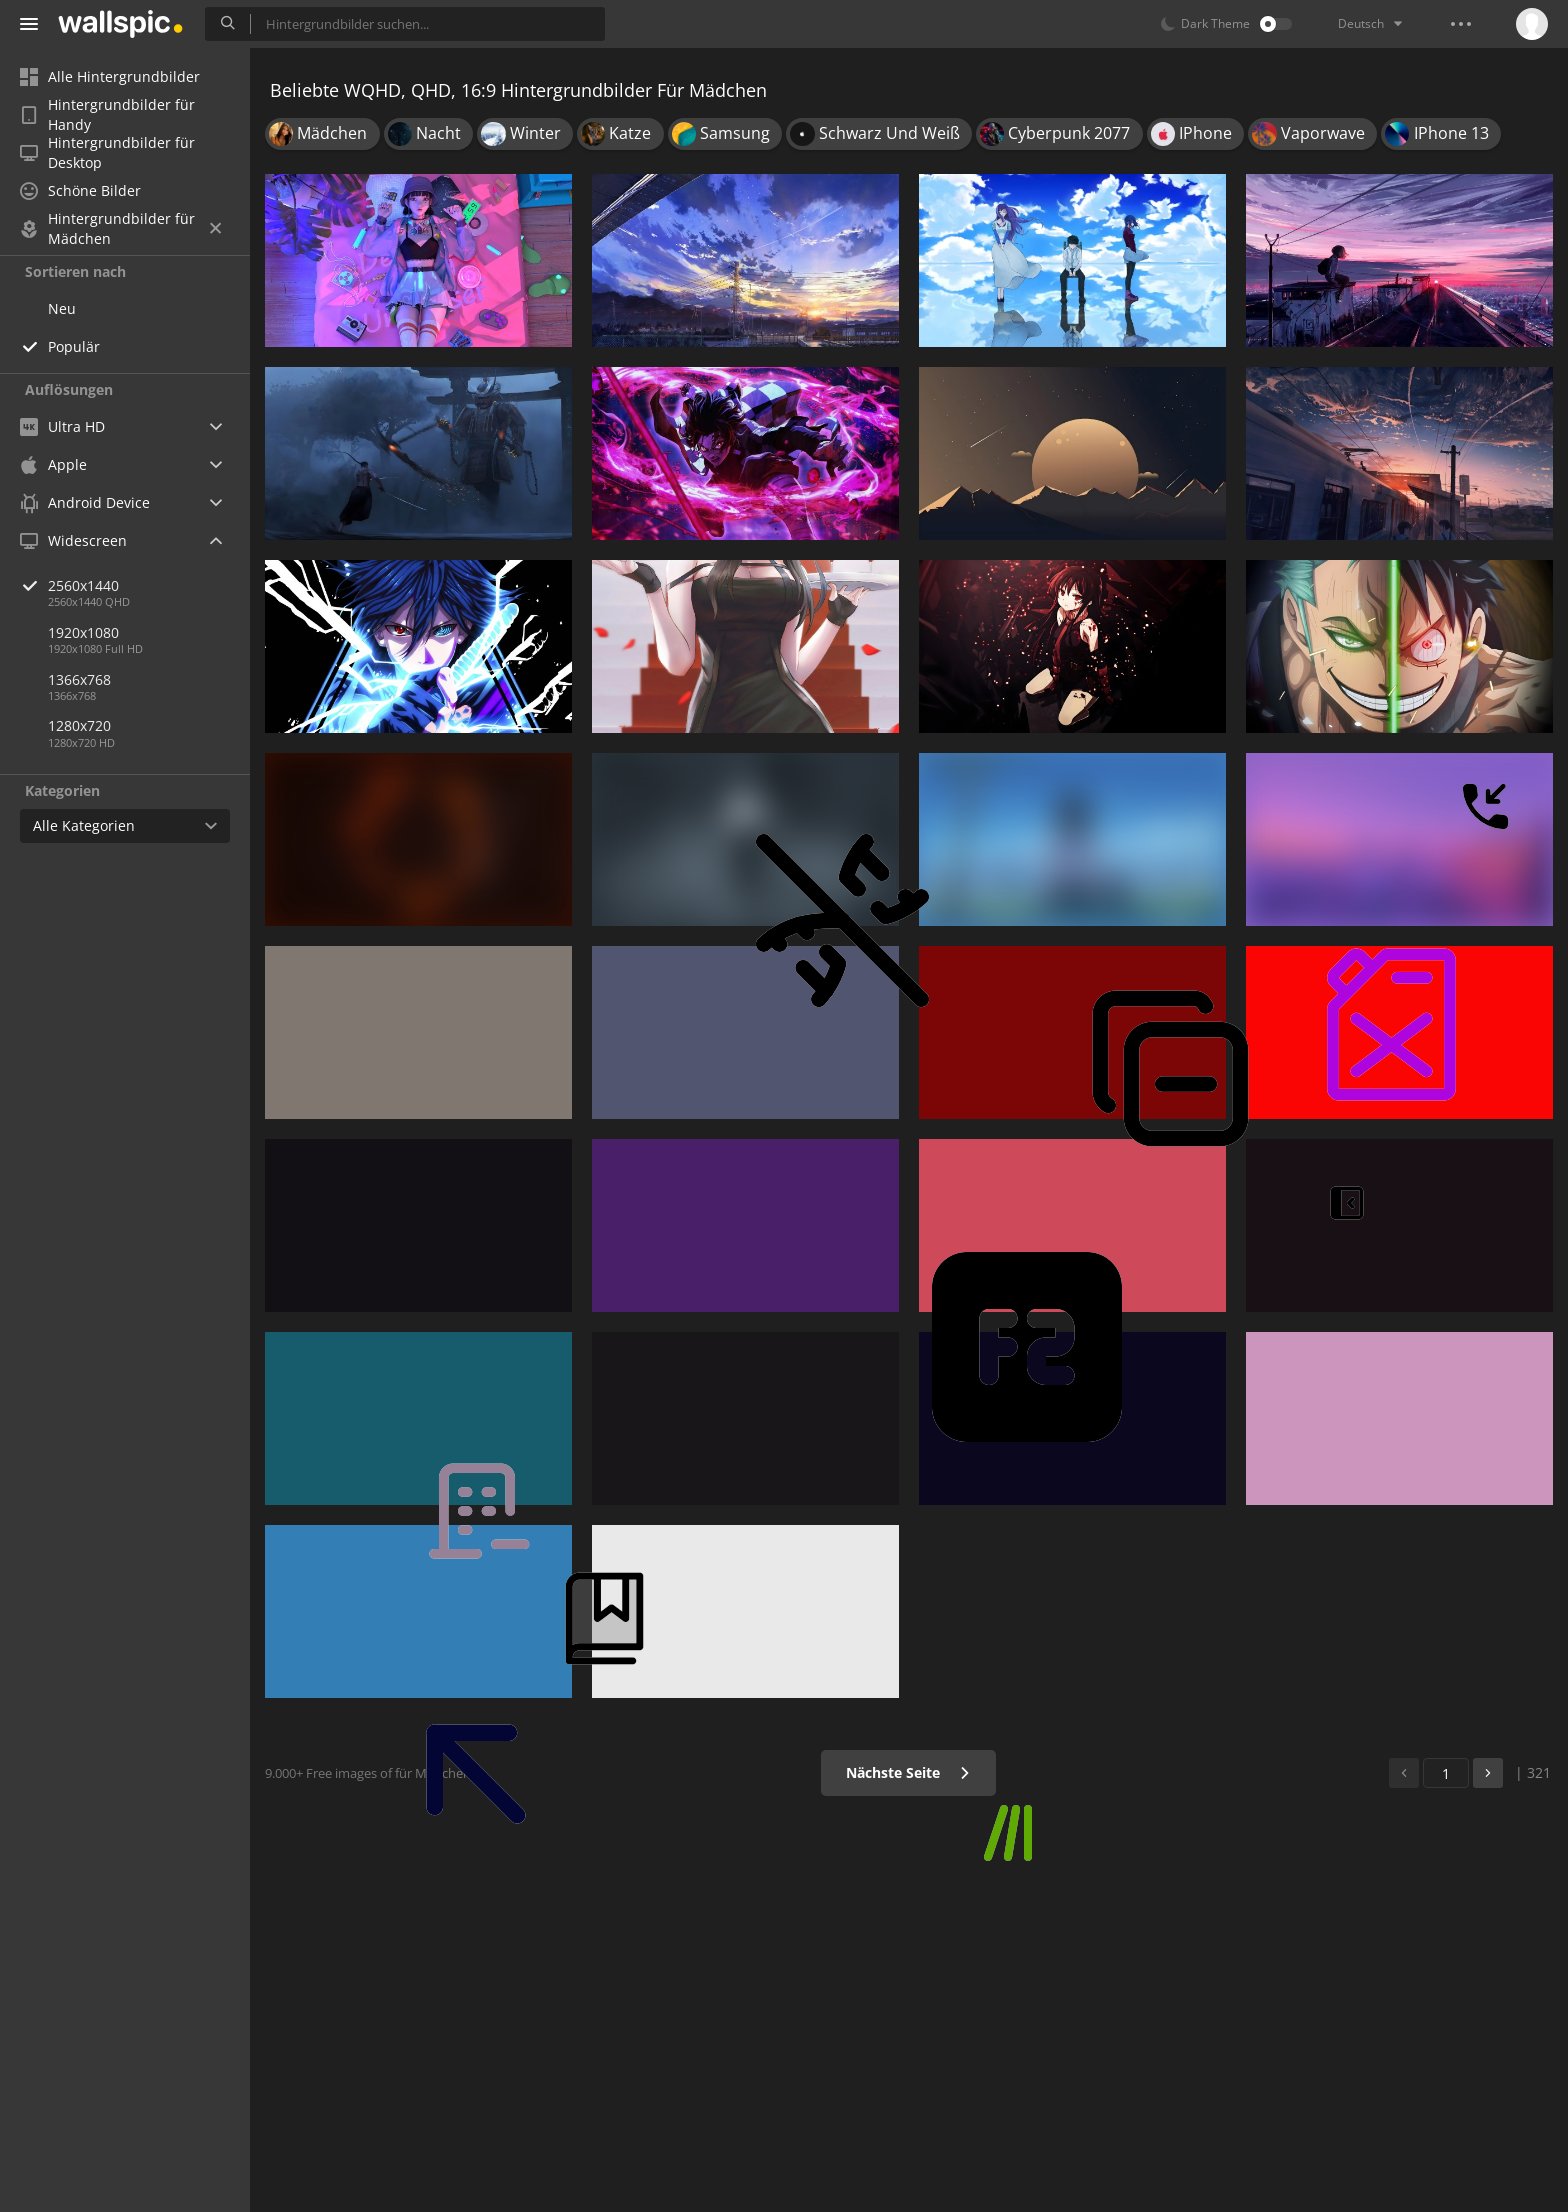 Image resolution: width=1568 pixels, height=2212 pixels. I want to click on toggle F2 function key shortcut, so click(1027, 1347).